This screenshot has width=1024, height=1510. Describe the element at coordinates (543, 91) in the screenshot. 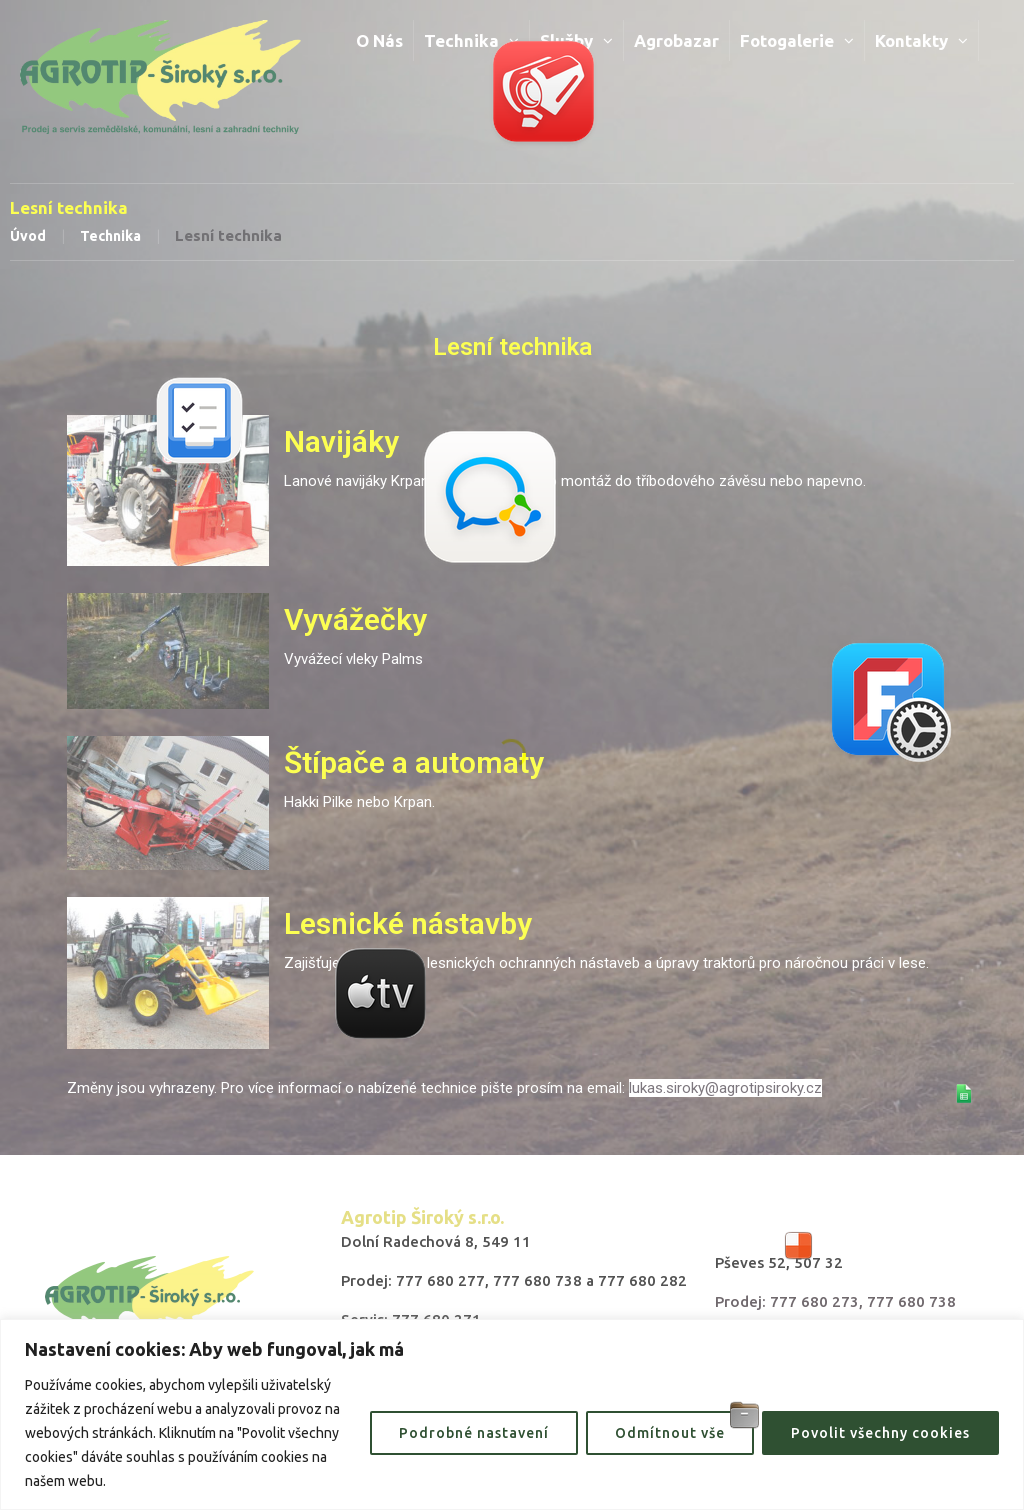

I see `launch ultrakill game` at that location.